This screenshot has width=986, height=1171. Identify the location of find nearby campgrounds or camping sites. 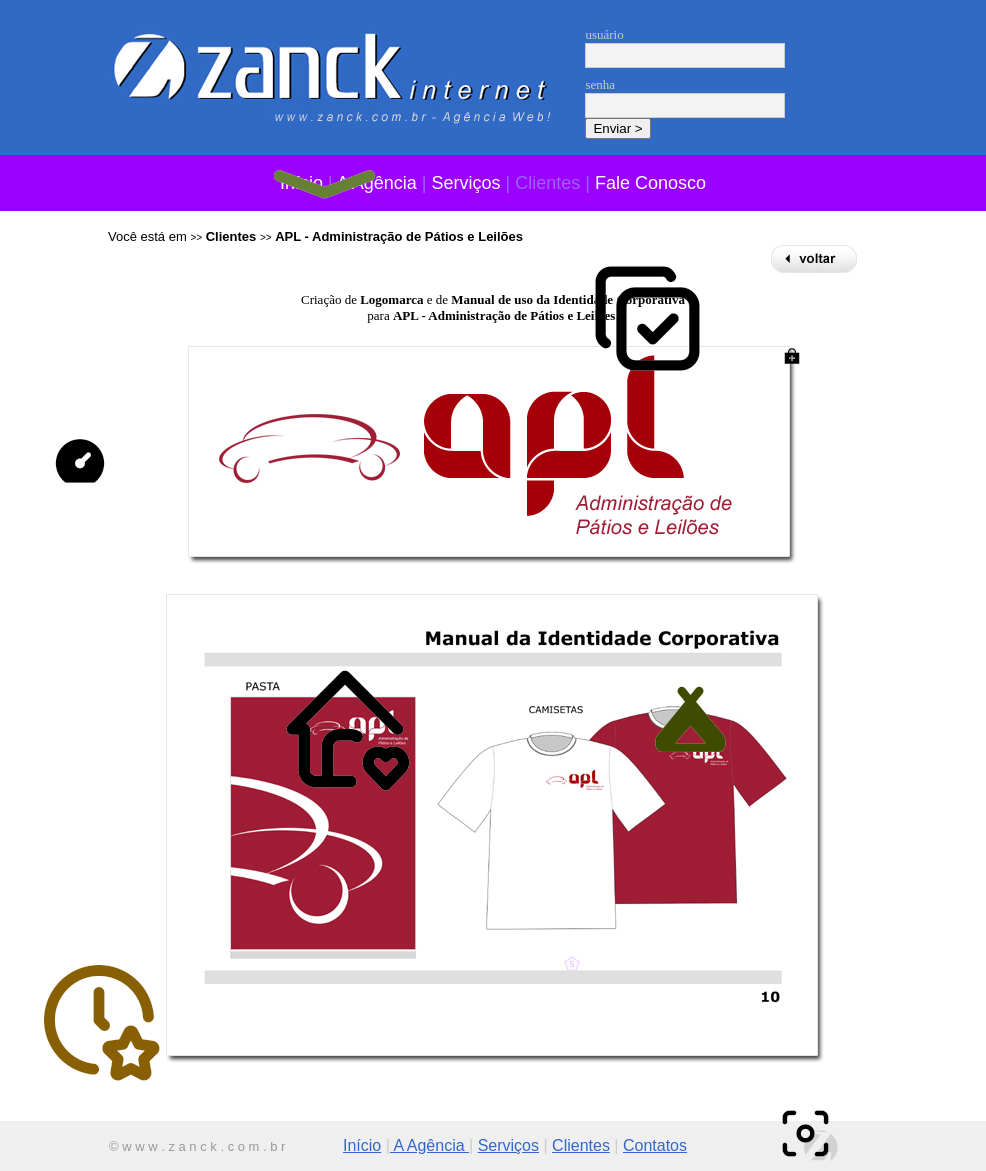
(690, 721).